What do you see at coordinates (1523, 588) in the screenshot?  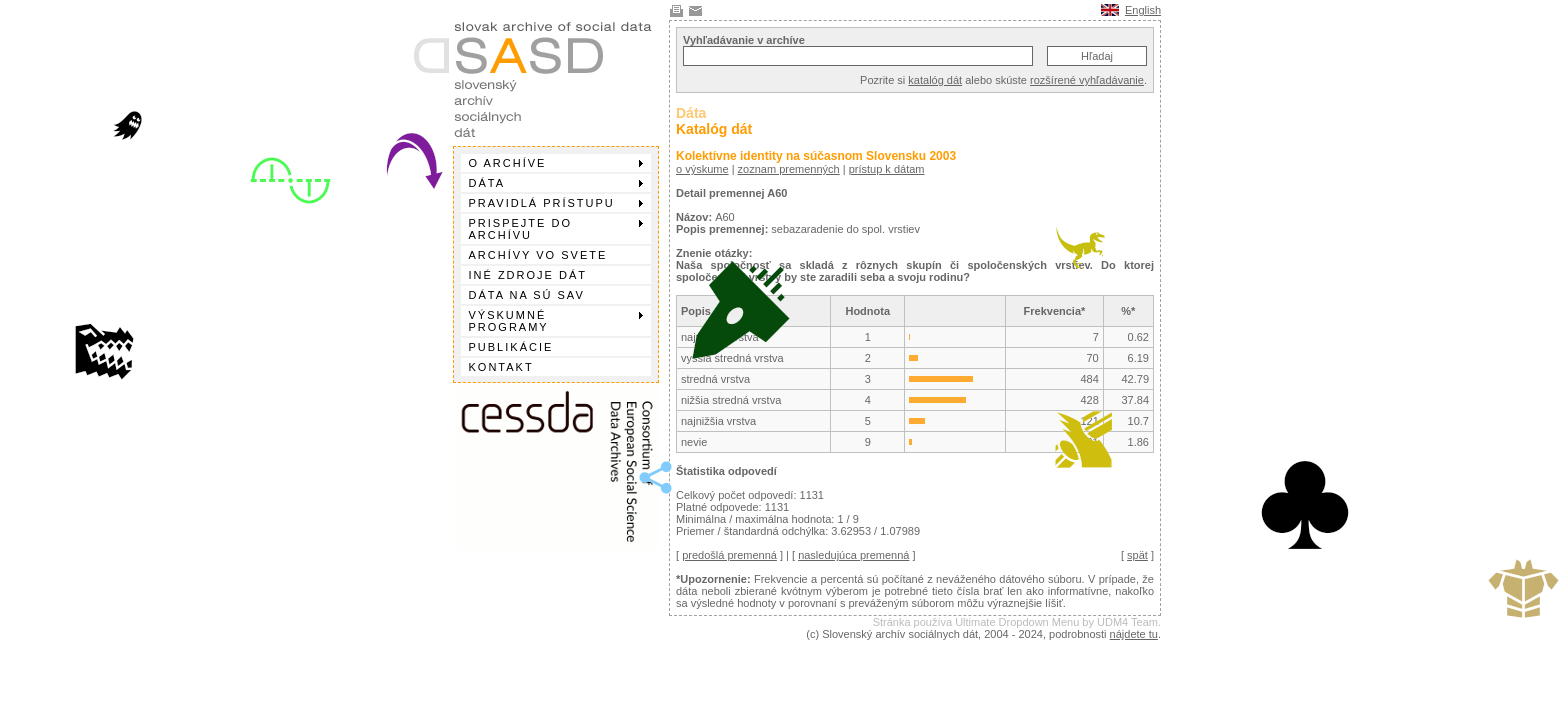 I see `equip shoulder armor to your character` at bounding box center [1523, 588].